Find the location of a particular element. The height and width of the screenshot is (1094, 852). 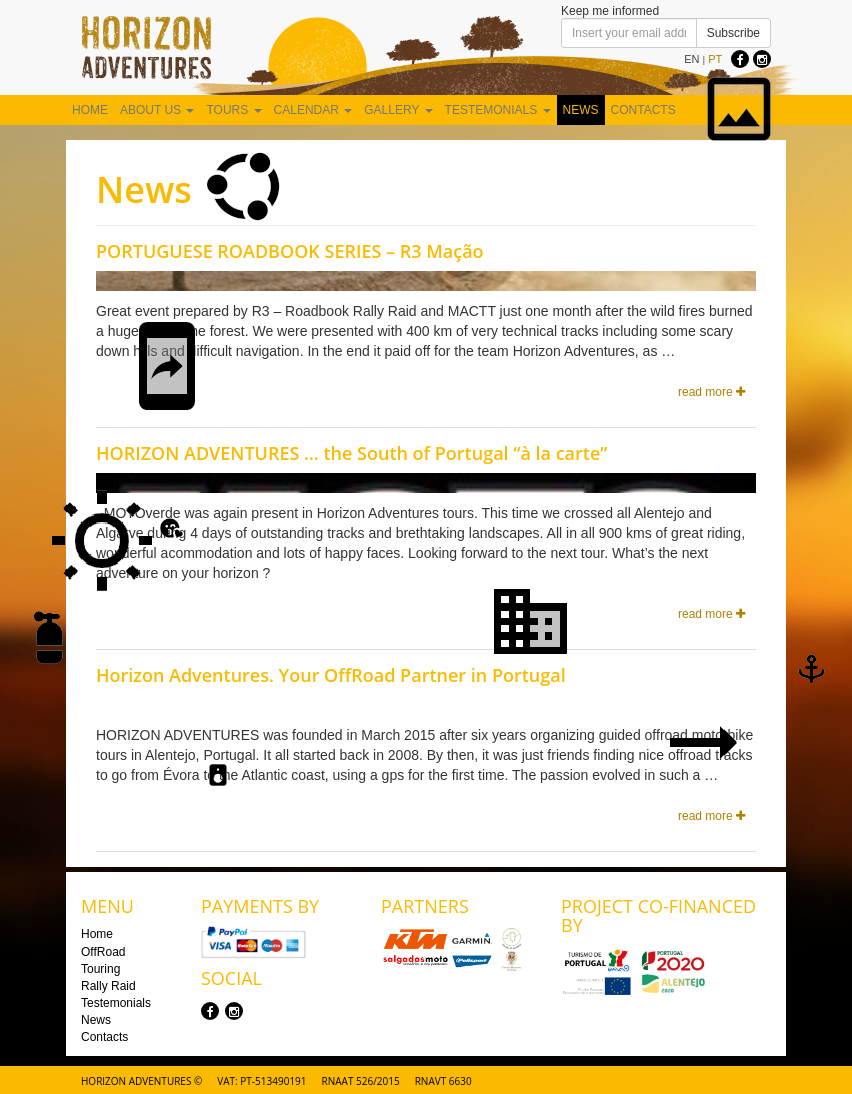

view image or photo is located at coordinates (739, 109).